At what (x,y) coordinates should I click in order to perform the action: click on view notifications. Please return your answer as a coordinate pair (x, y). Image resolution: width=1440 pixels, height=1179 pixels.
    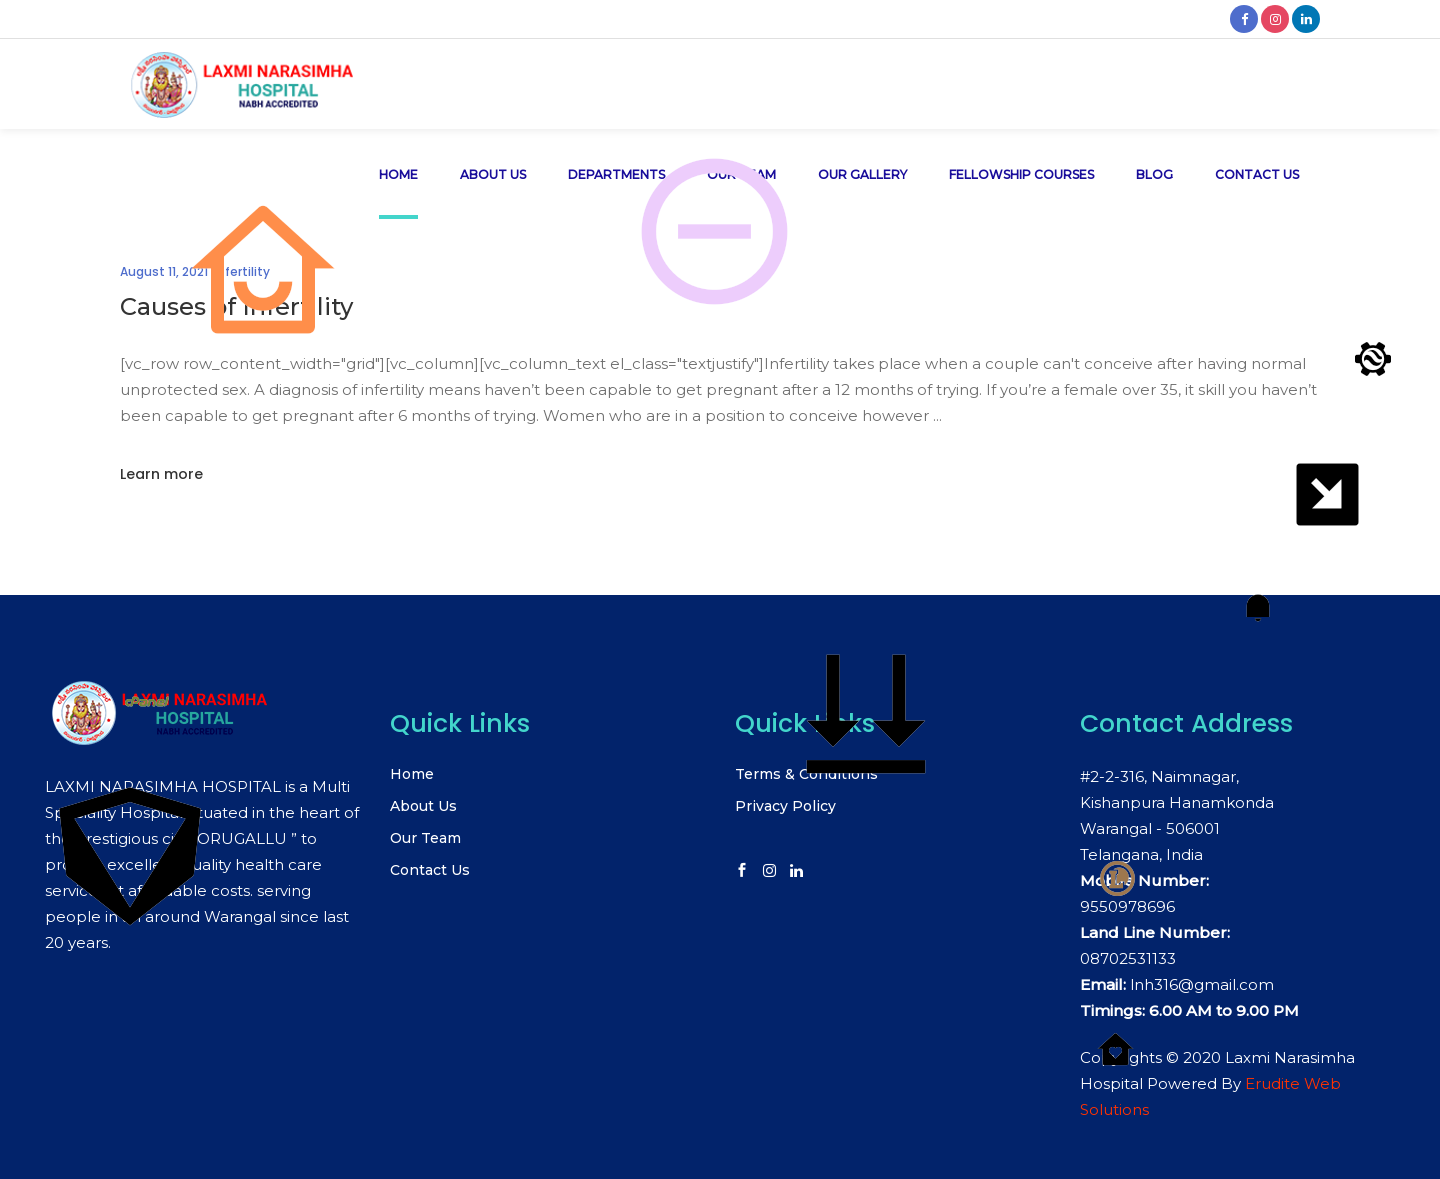
    Looking at the image, I should click on (1258, 607).